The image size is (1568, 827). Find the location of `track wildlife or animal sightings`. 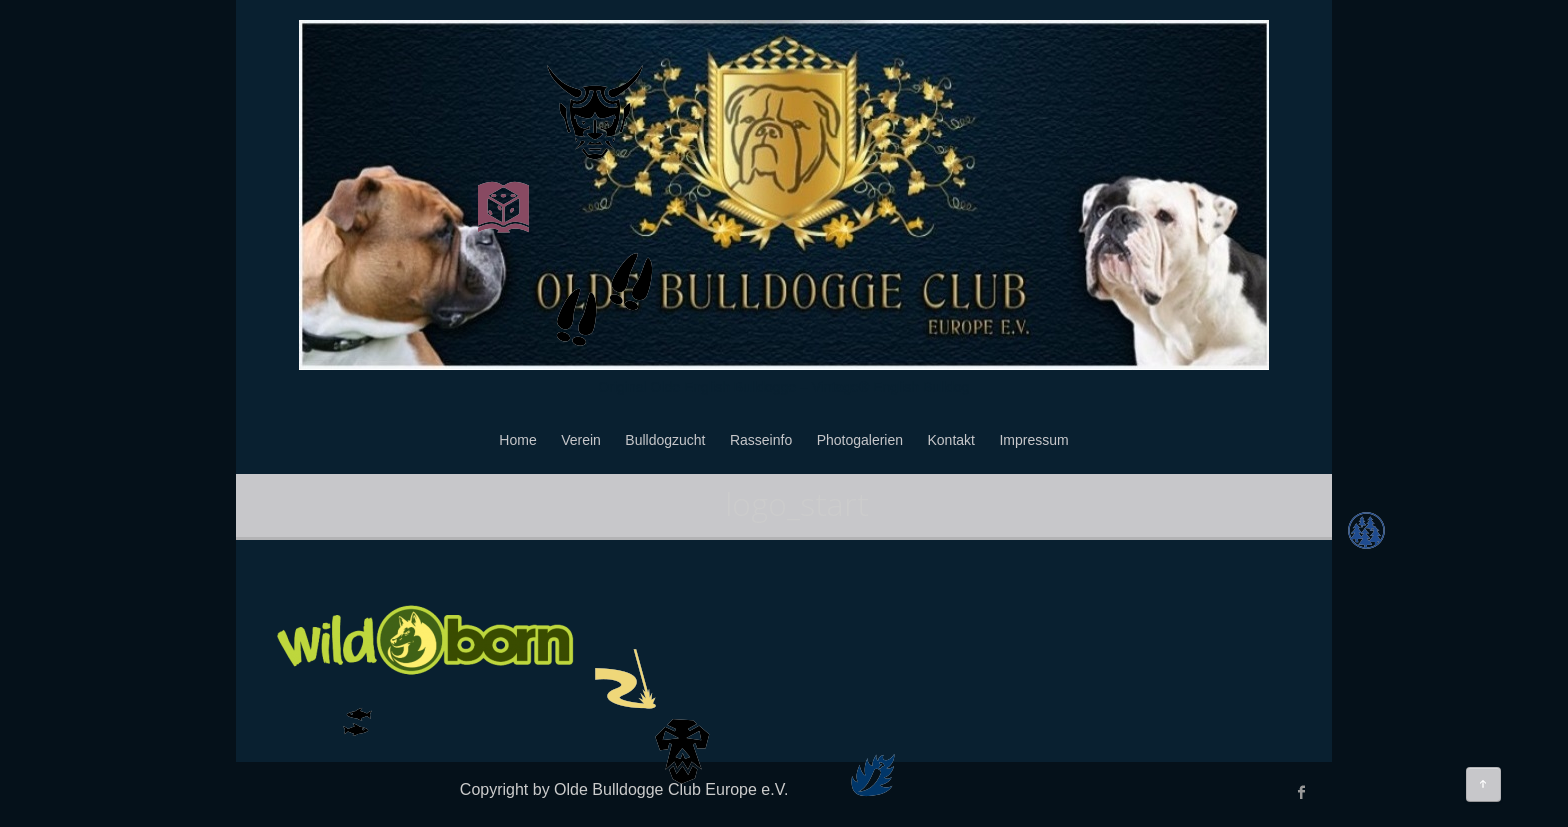

track wildlife or animal sightings is located at coordinates (604, 299).